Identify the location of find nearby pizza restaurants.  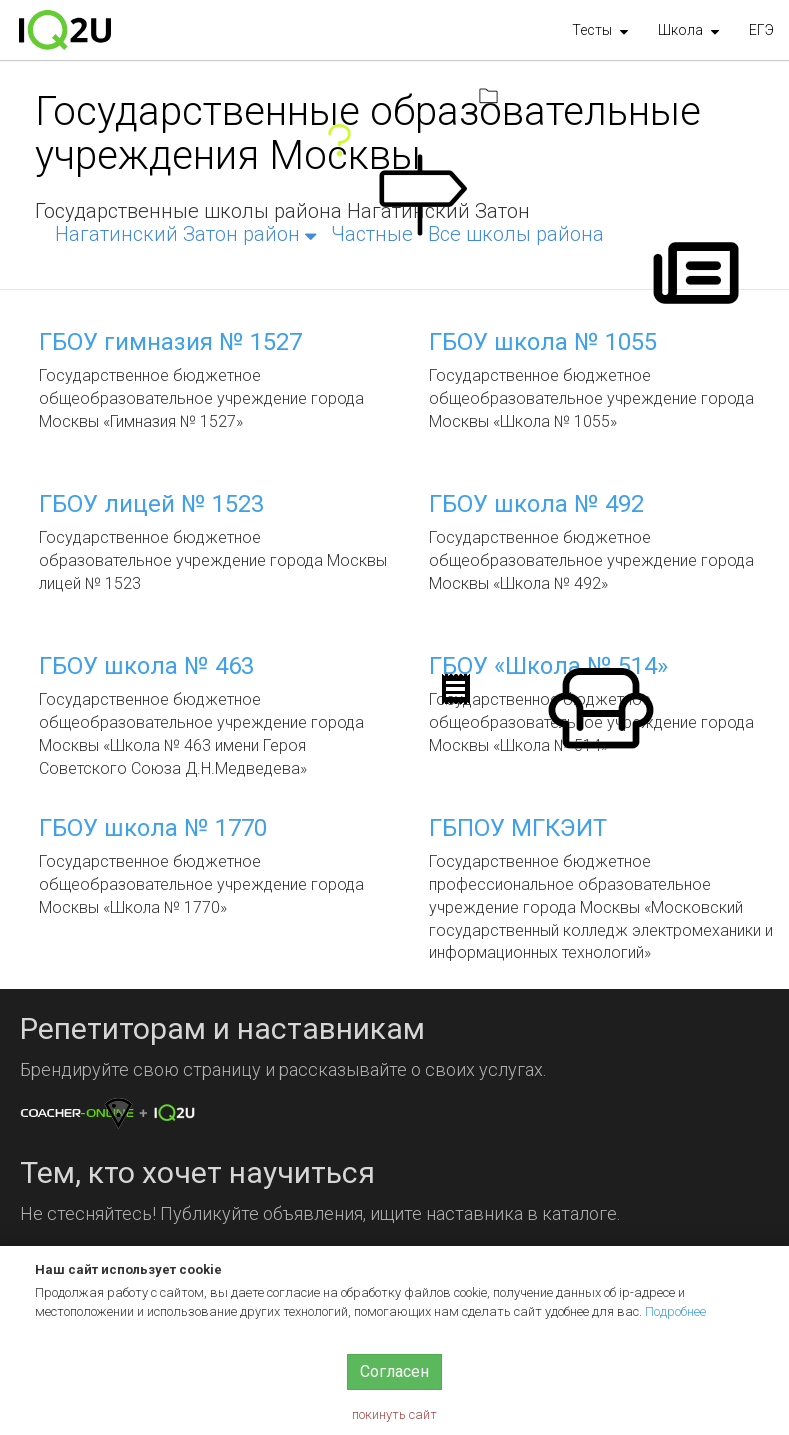
(118, 1113).